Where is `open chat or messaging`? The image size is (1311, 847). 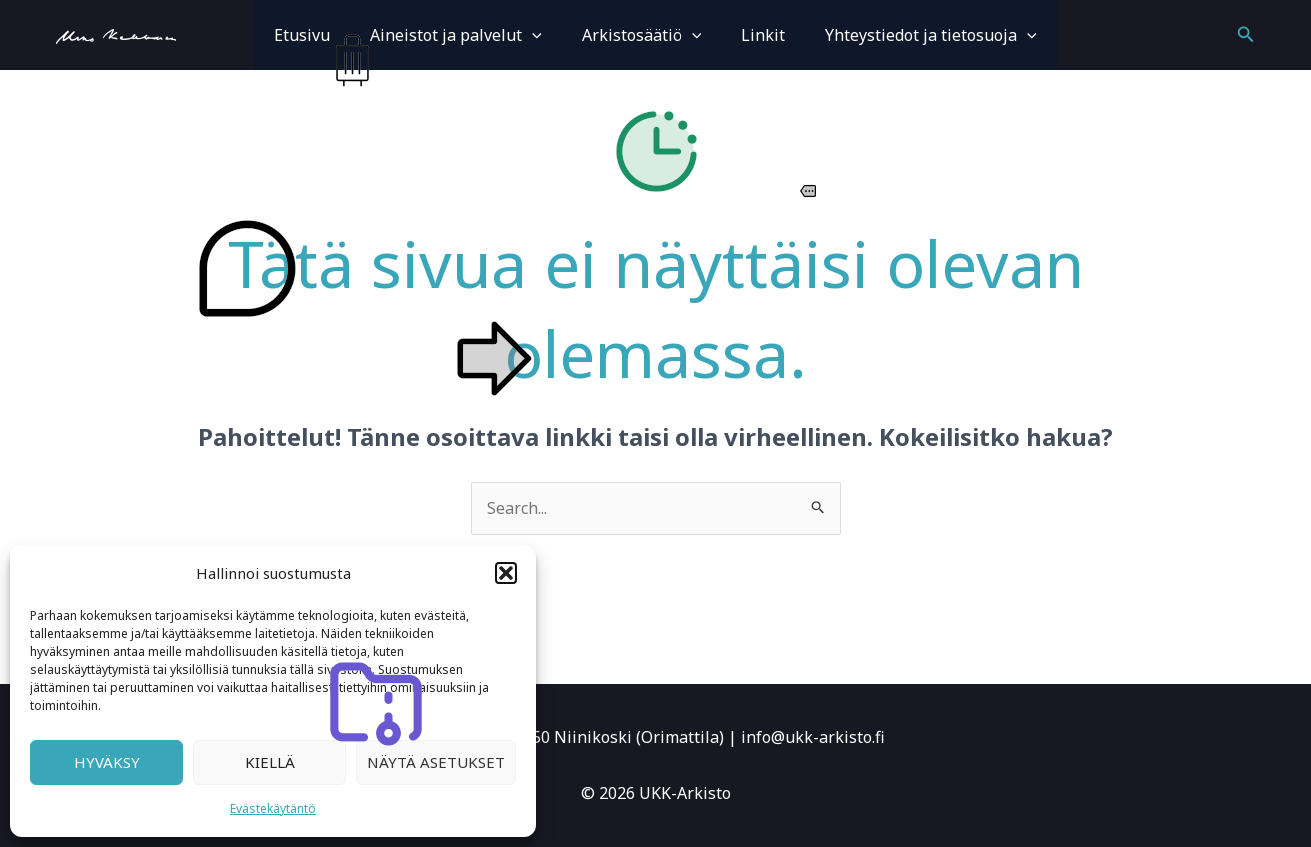 open chat or messaging is located at coordinates (245, 270).